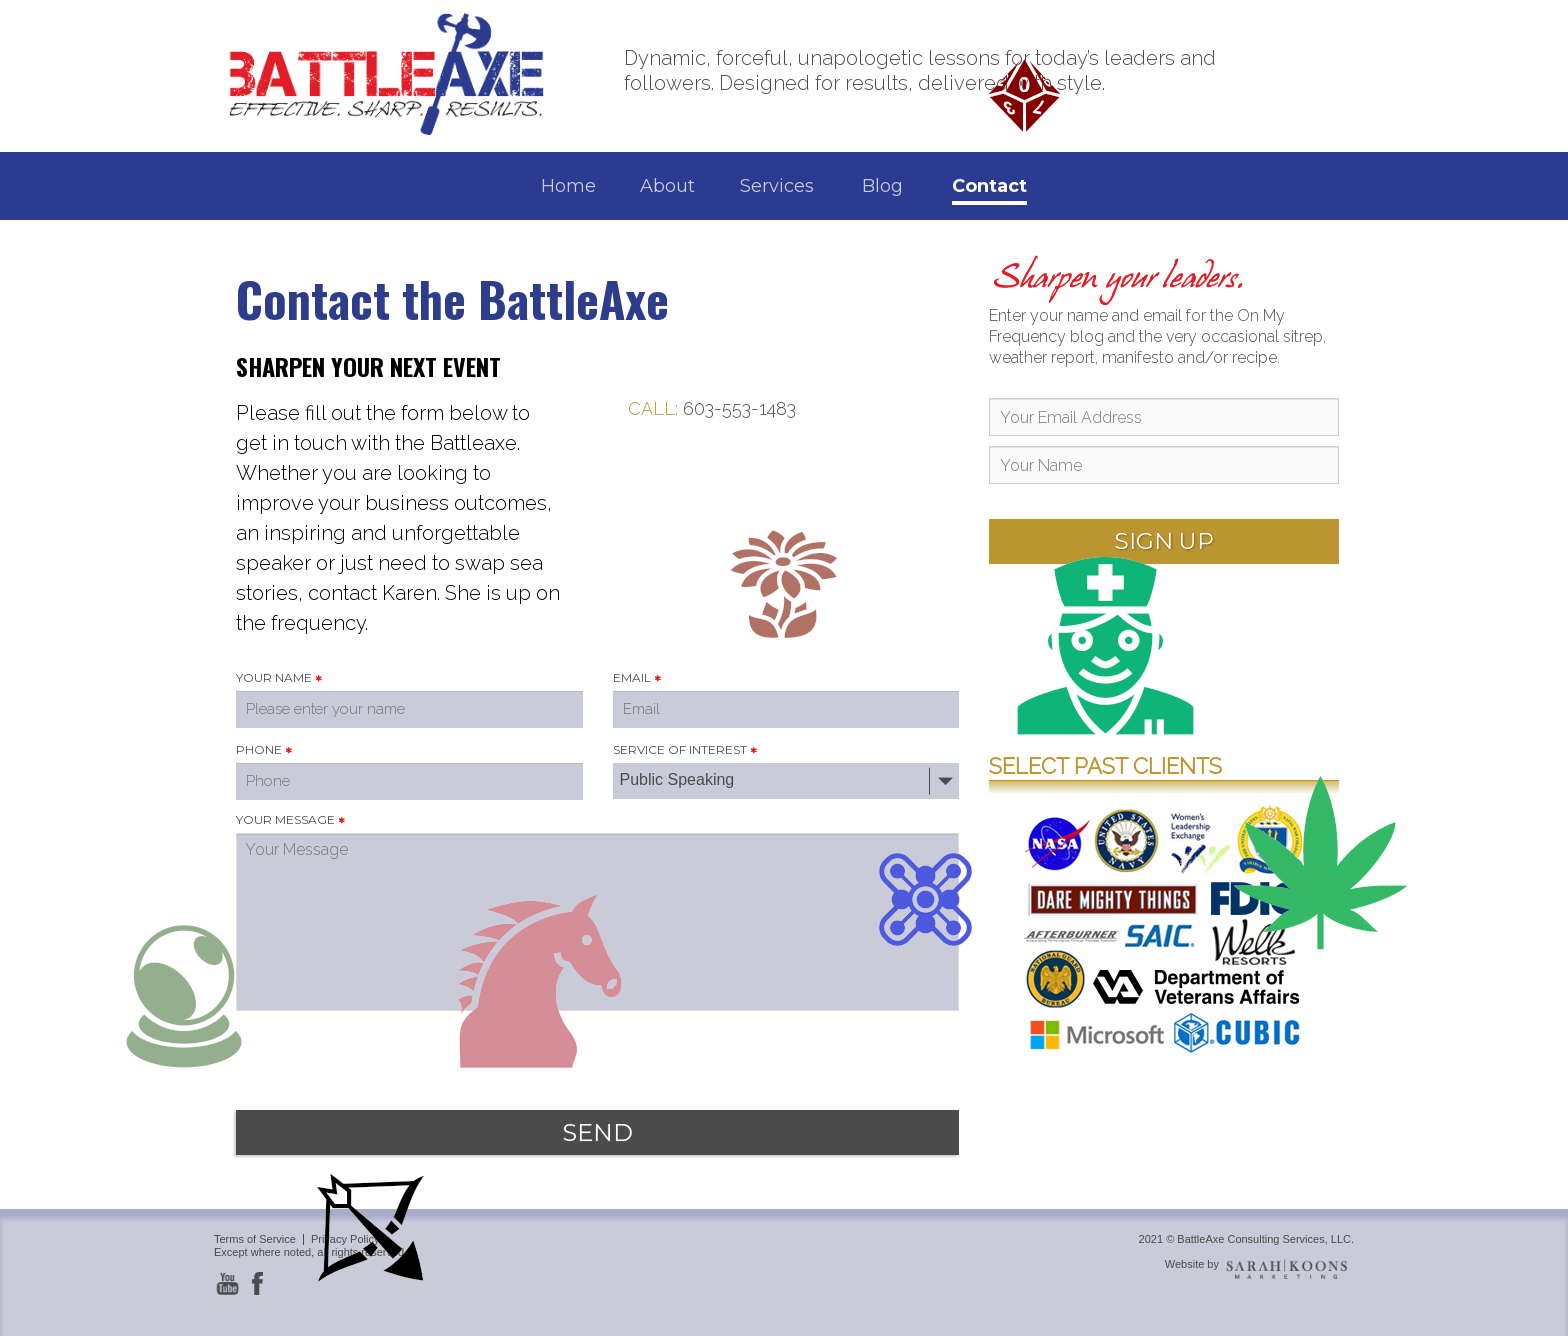  I want to click on view male nurse profile or contact, so click(1105, 646).